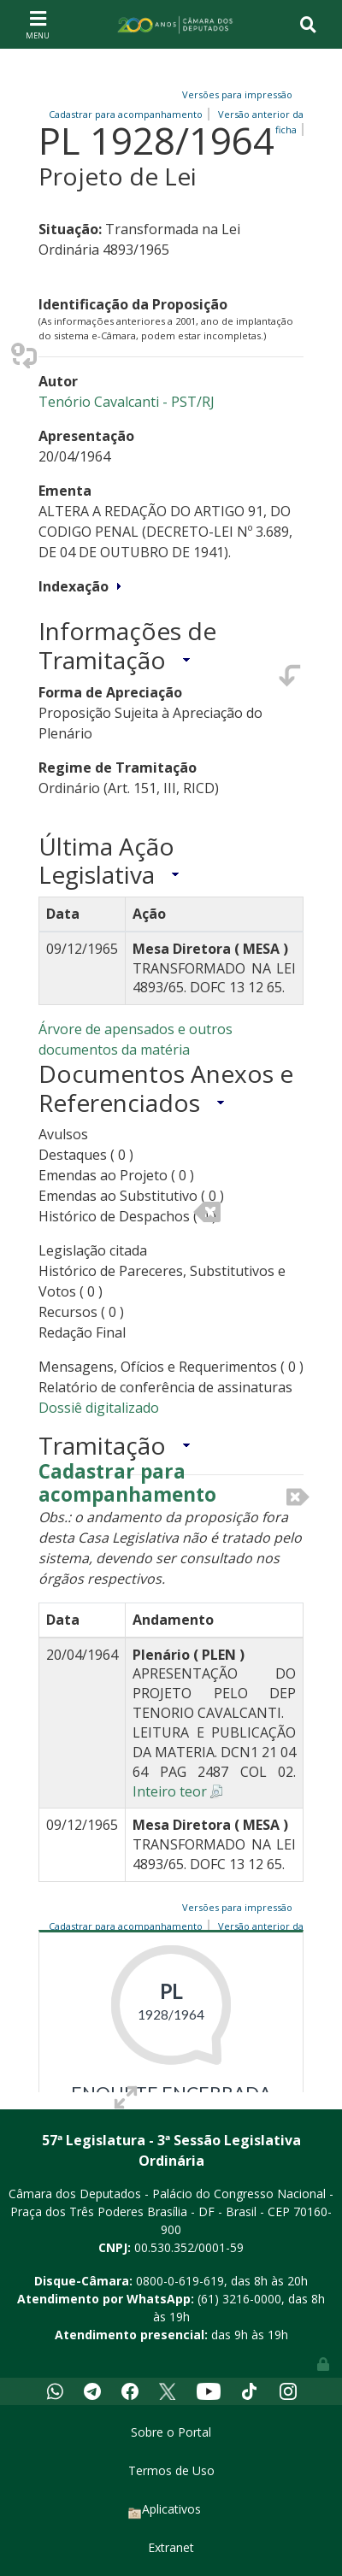 The width and height of the screenshot is (342, 2576). I want to click on rotate object counterclockwise, so click(291, 674).